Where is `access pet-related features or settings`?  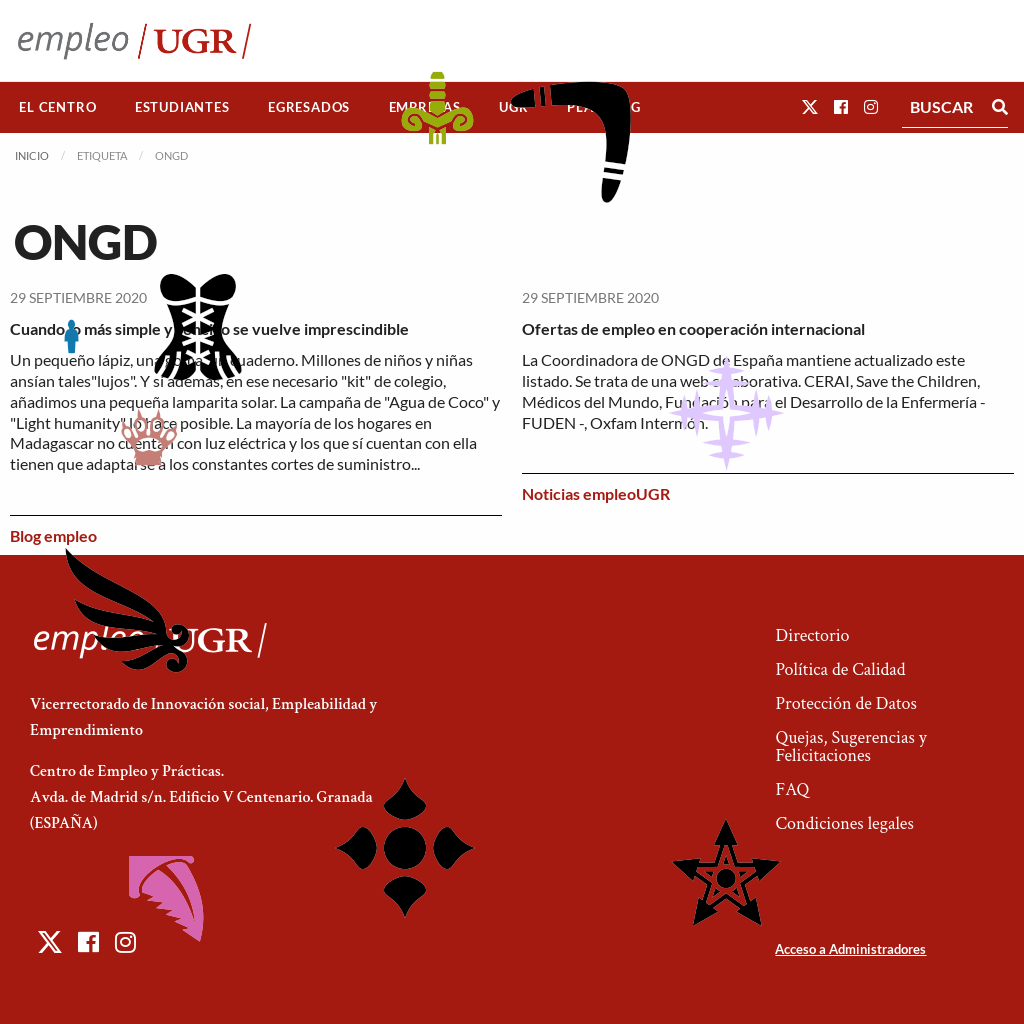 access pet-related features or settings is located at coordinates (149, 436).